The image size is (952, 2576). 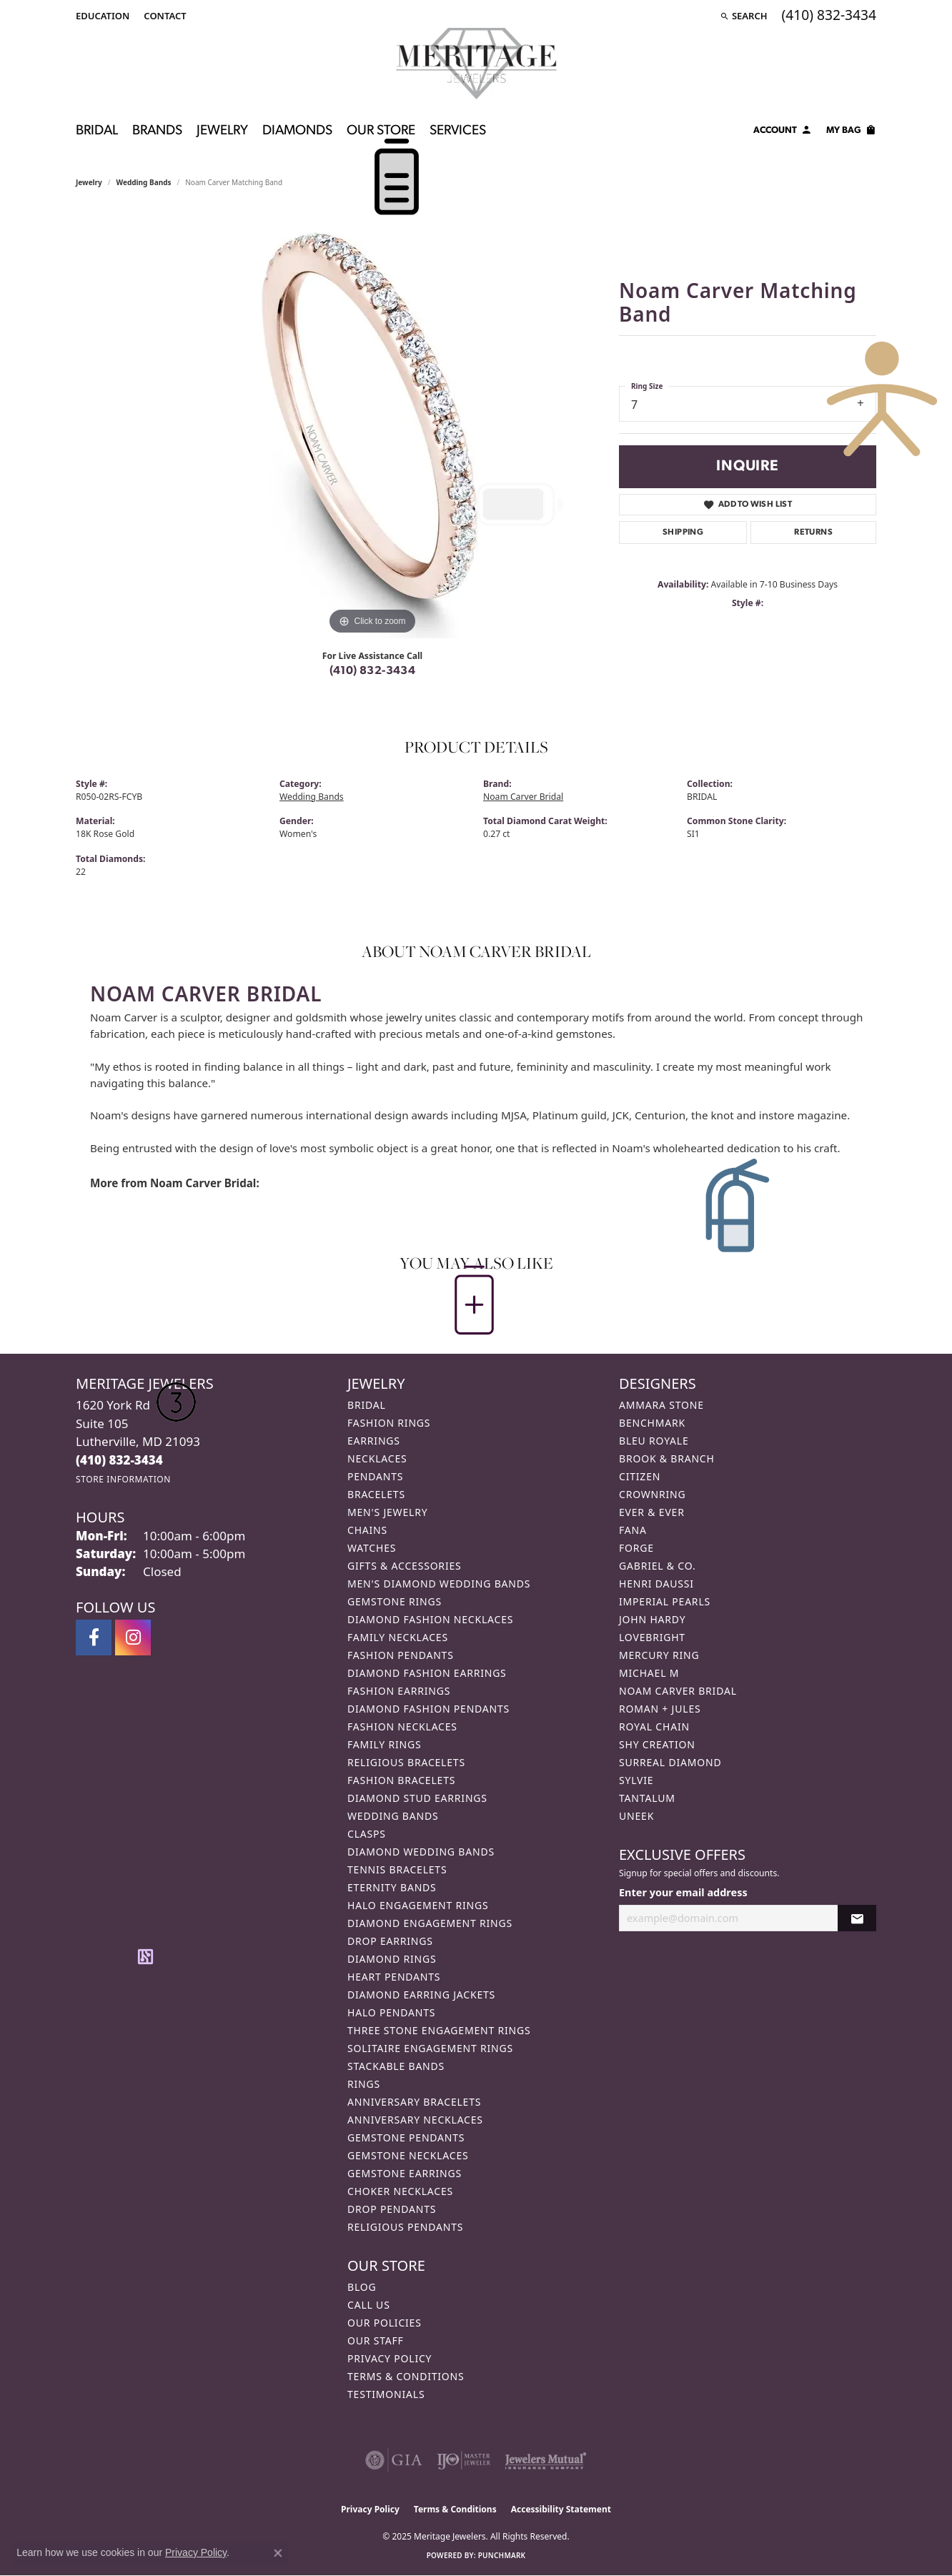 What do you see at coordinates (145, 1956) in the screenshot?
I see `access circuit or hardware settings` at bounding box center [145, 1956].